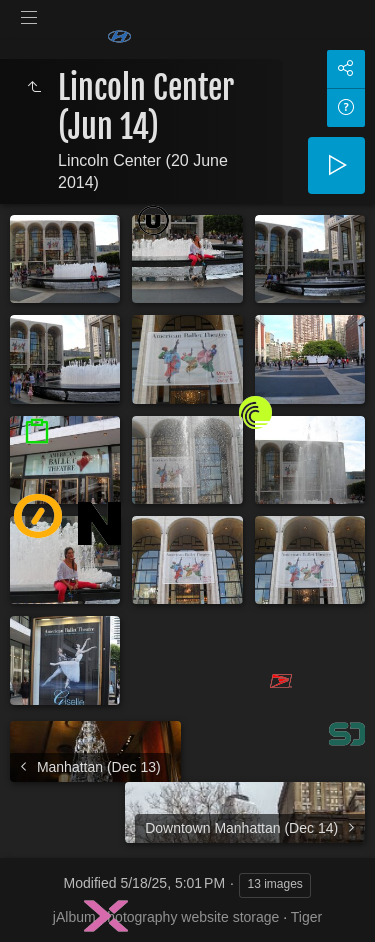 The image size is (375, 942). I want to click on open speakerdeck profile or presentations, so click(347, 734).